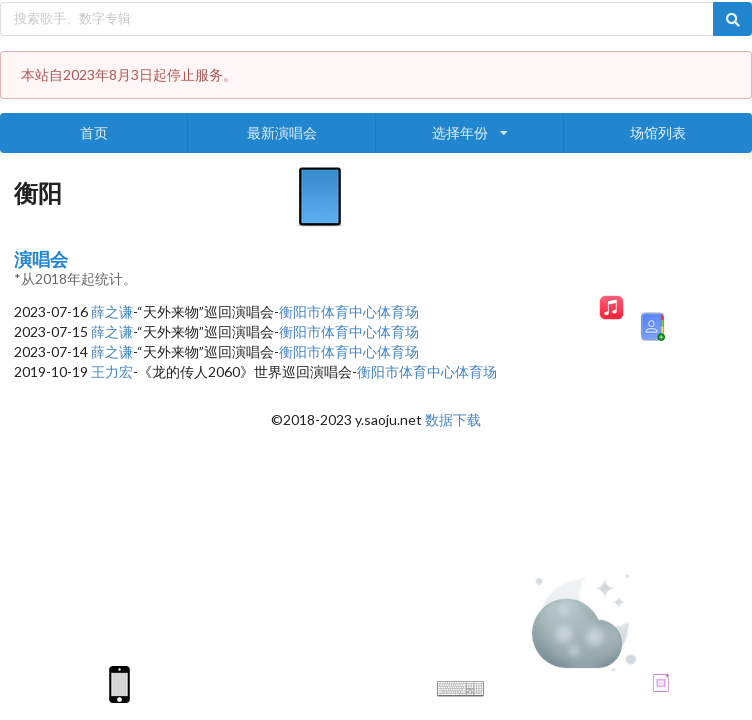  Describe the element at coordinates (460, 688) in the screenshot. I see `connect an extended keyboard via bluetooth` at that location.